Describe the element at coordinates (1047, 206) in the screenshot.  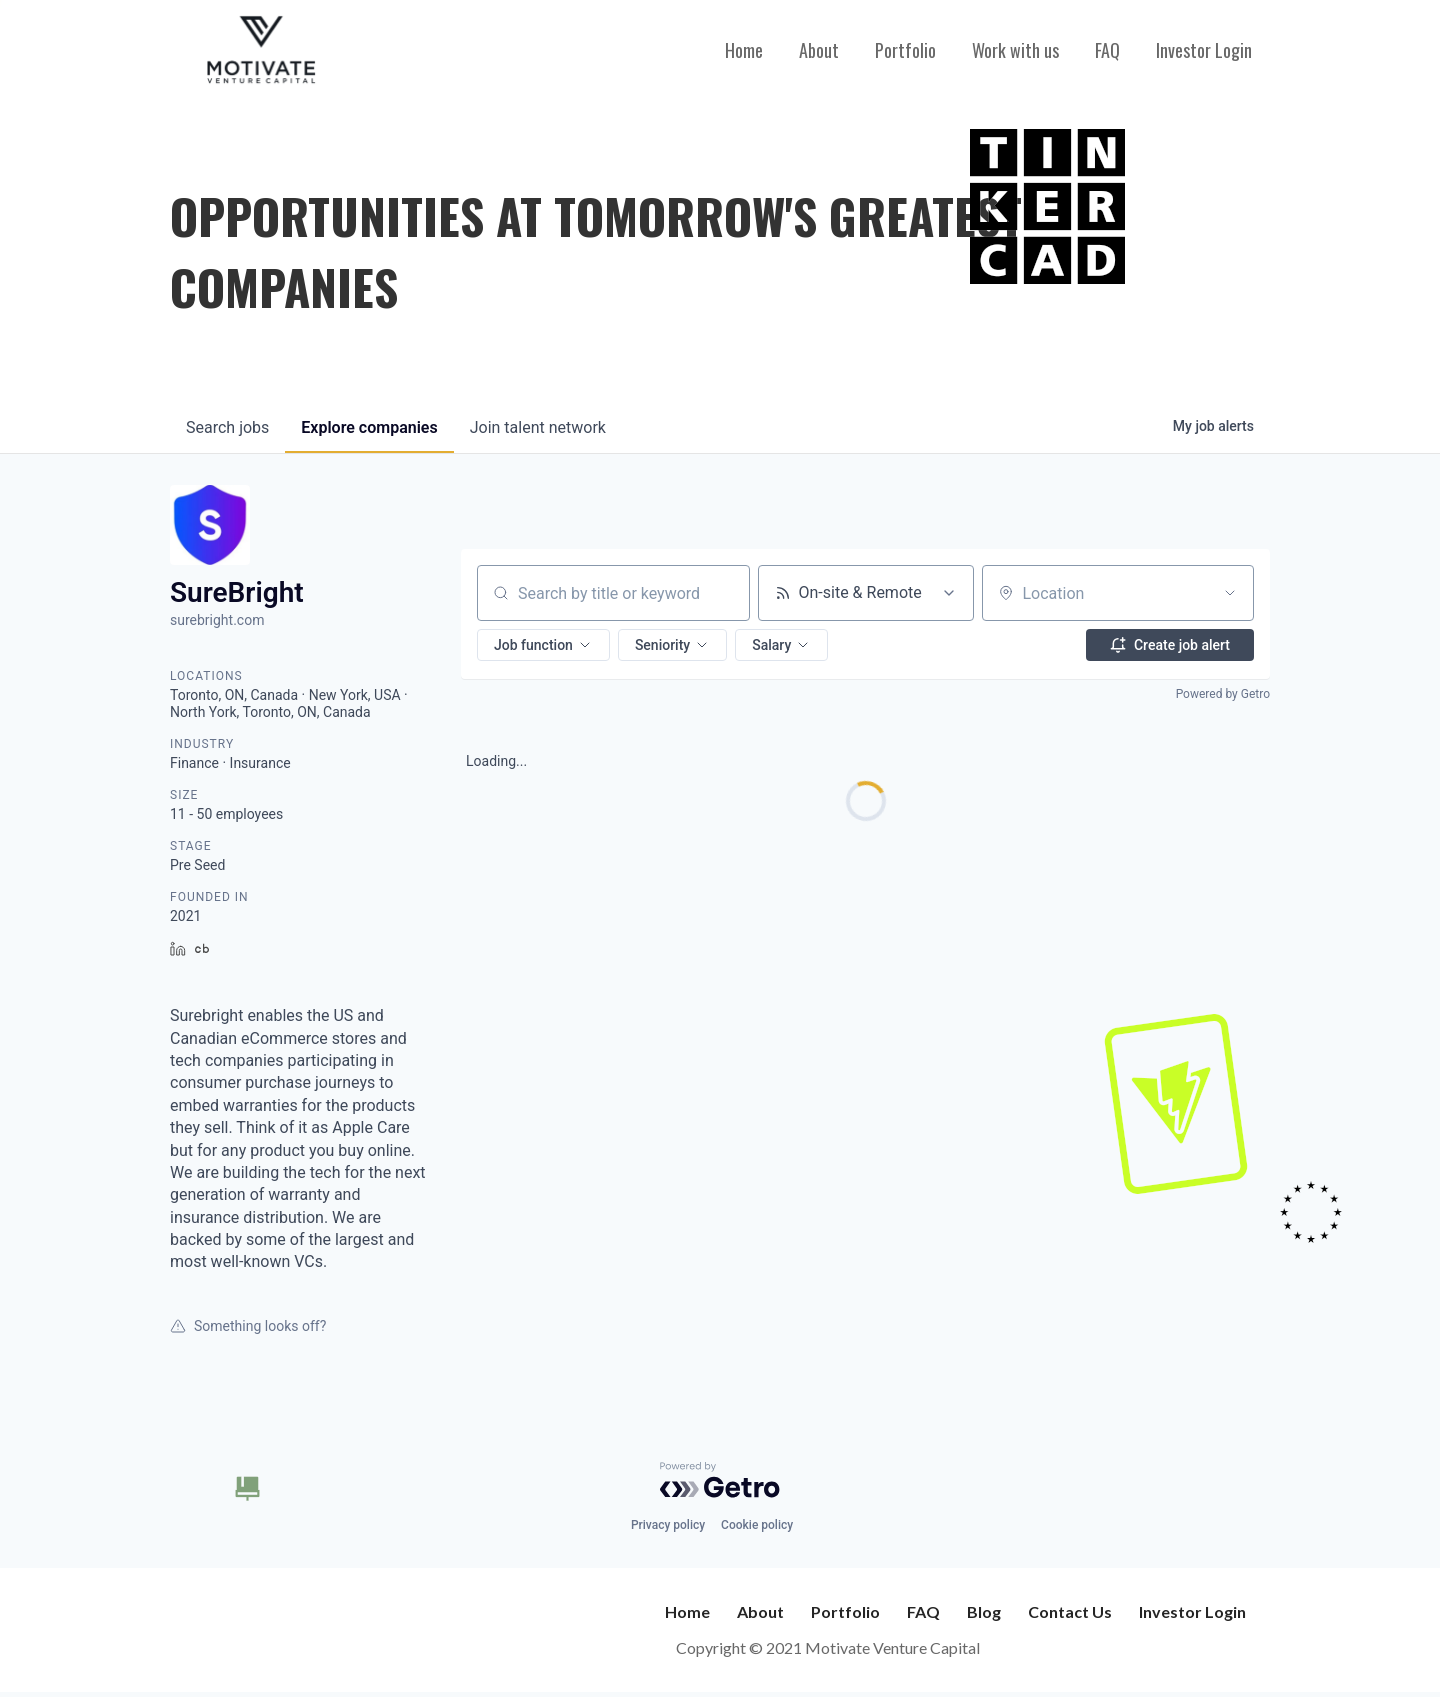
I see `open tinkercad 3d design application` at that location.